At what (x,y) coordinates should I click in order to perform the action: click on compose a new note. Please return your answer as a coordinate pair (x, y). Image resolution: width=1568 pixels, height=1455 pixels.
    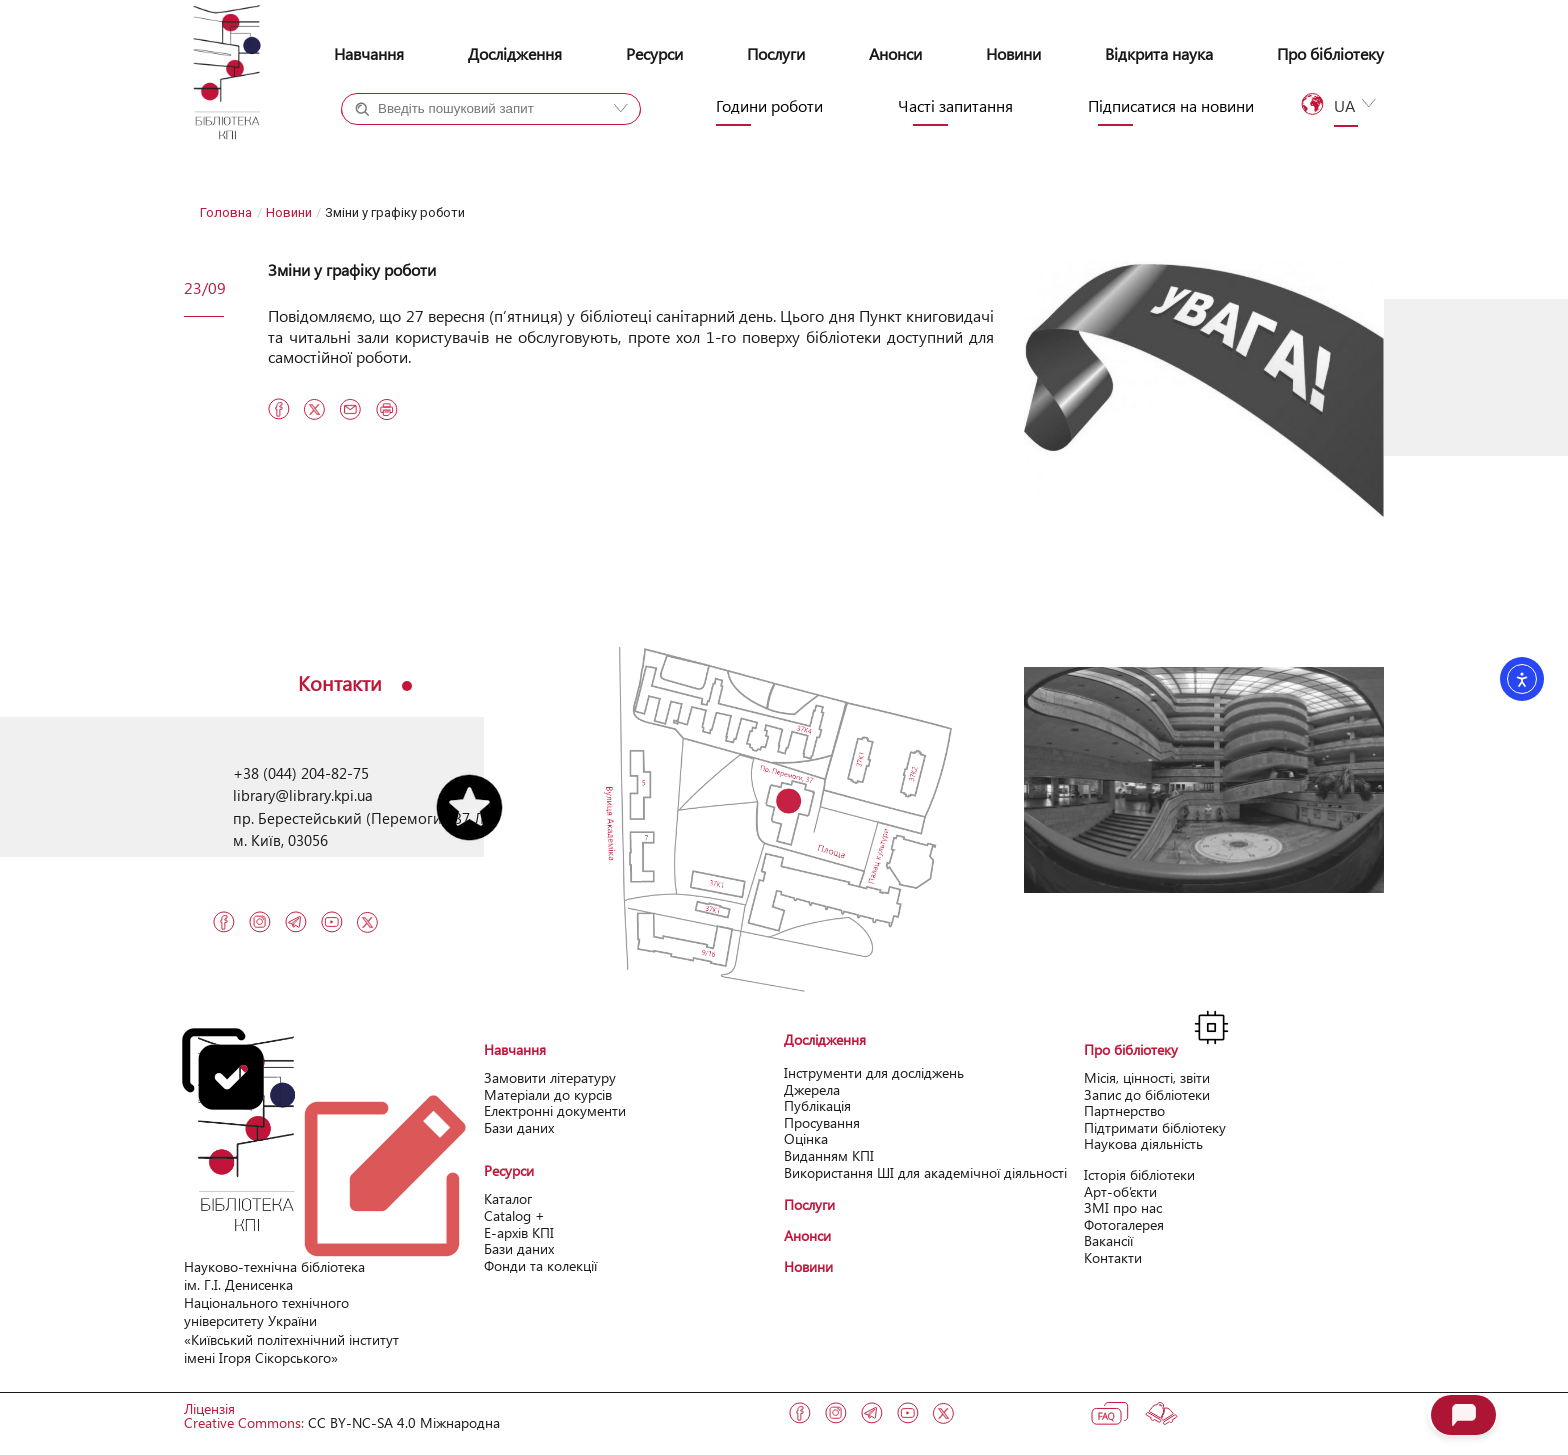
    Looking at the image, I should click on (382, 1179).